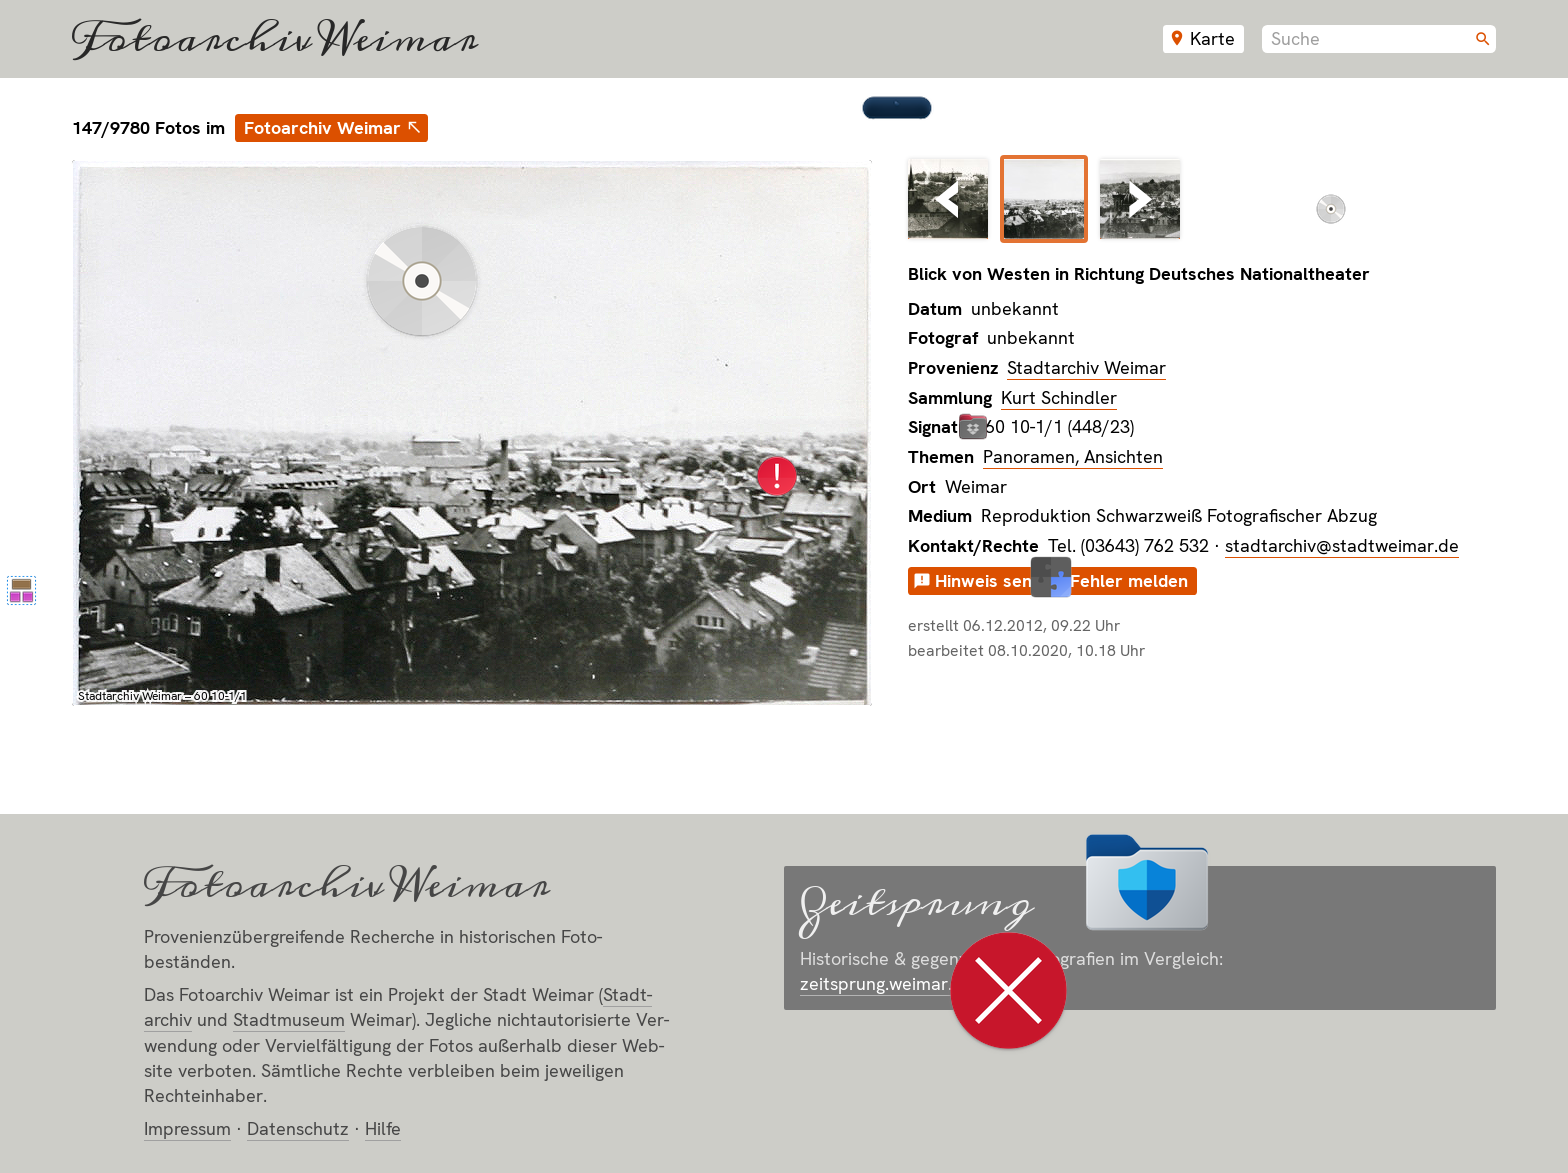  Describe the element at coordinates (422, 281) in the screenshot. I see `access DVD-RAM drive or disc contents` at that location.